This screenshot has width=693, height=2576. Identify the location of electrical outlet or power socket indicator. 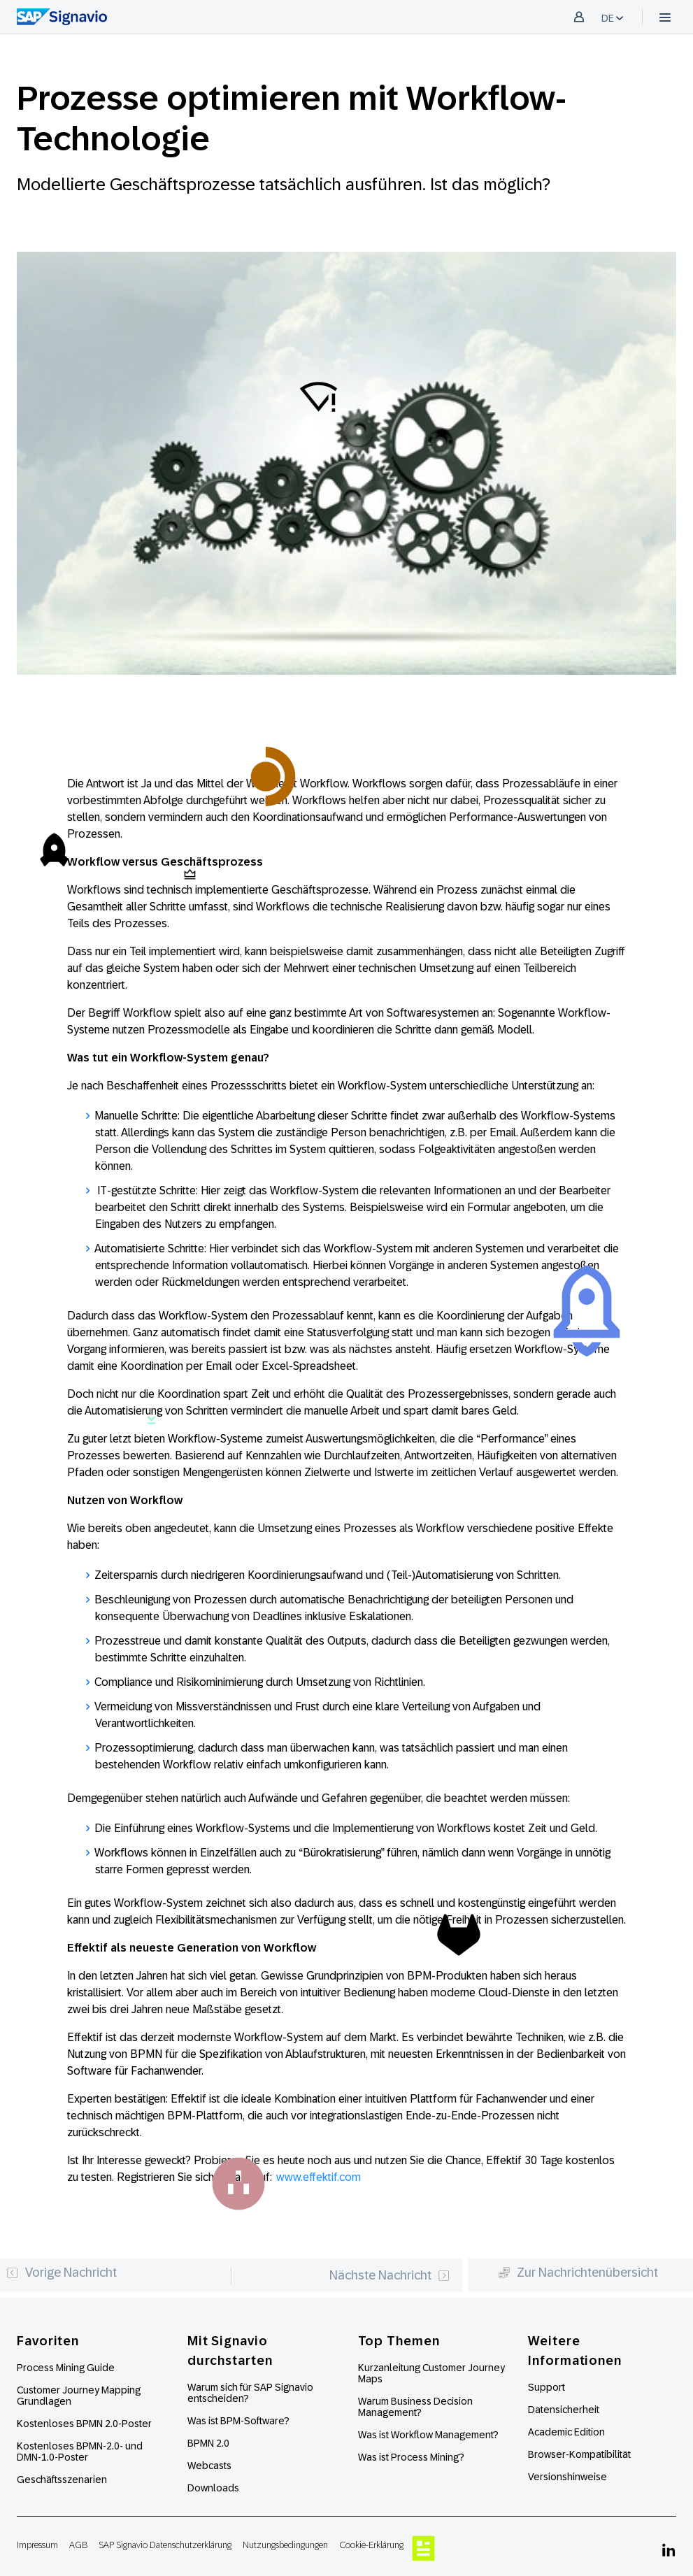
(238, 2184).